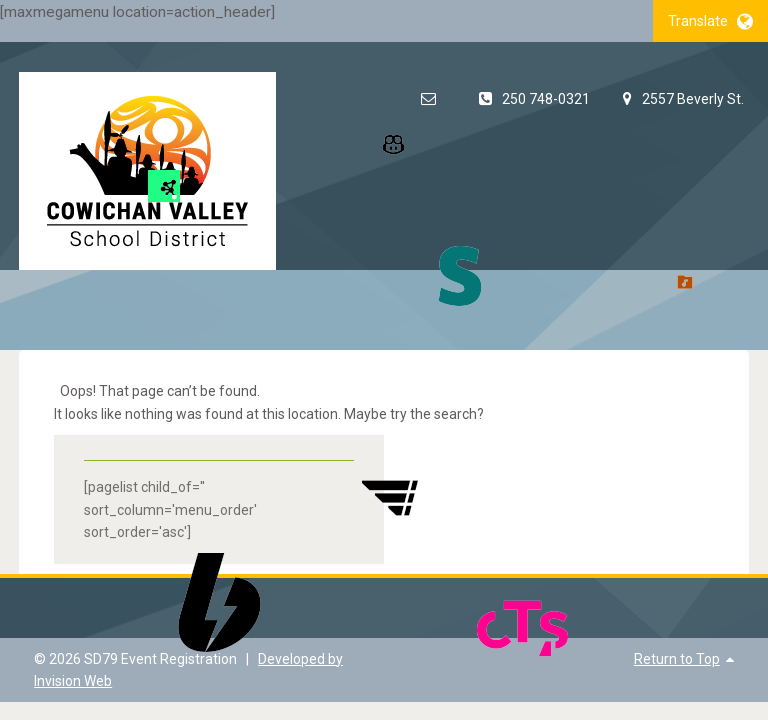 Image resolution: width=768 pixels, height=720 pixels. Describe the element at coordinates (164, 186) in the screenshot. I see `cytoscape.js library logo` at that location.